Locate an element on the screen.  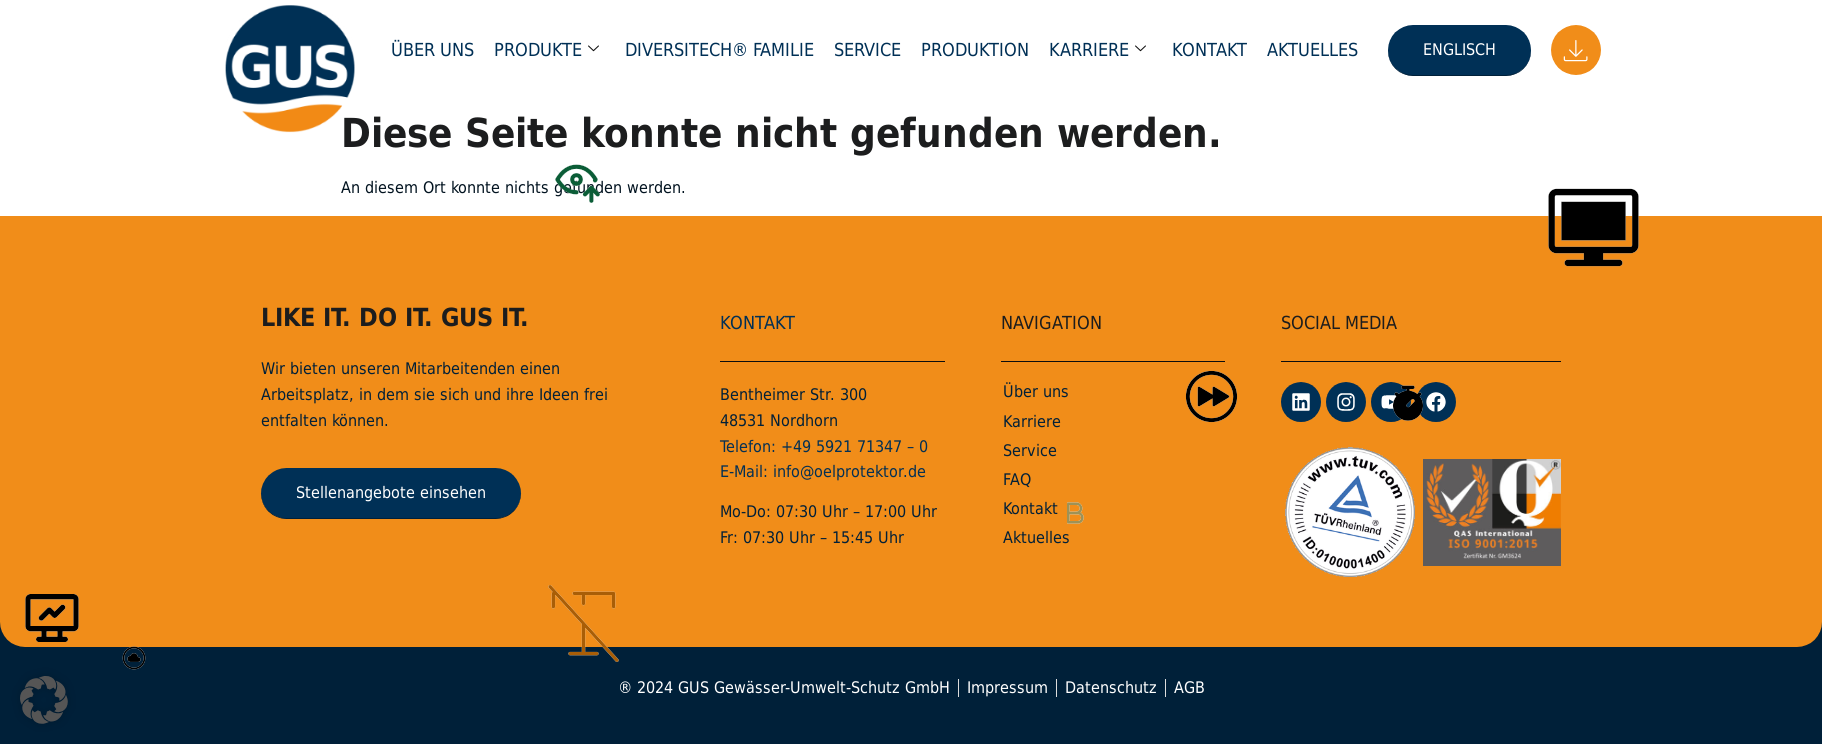
access cloud storage is located at coordinates (134, 658).